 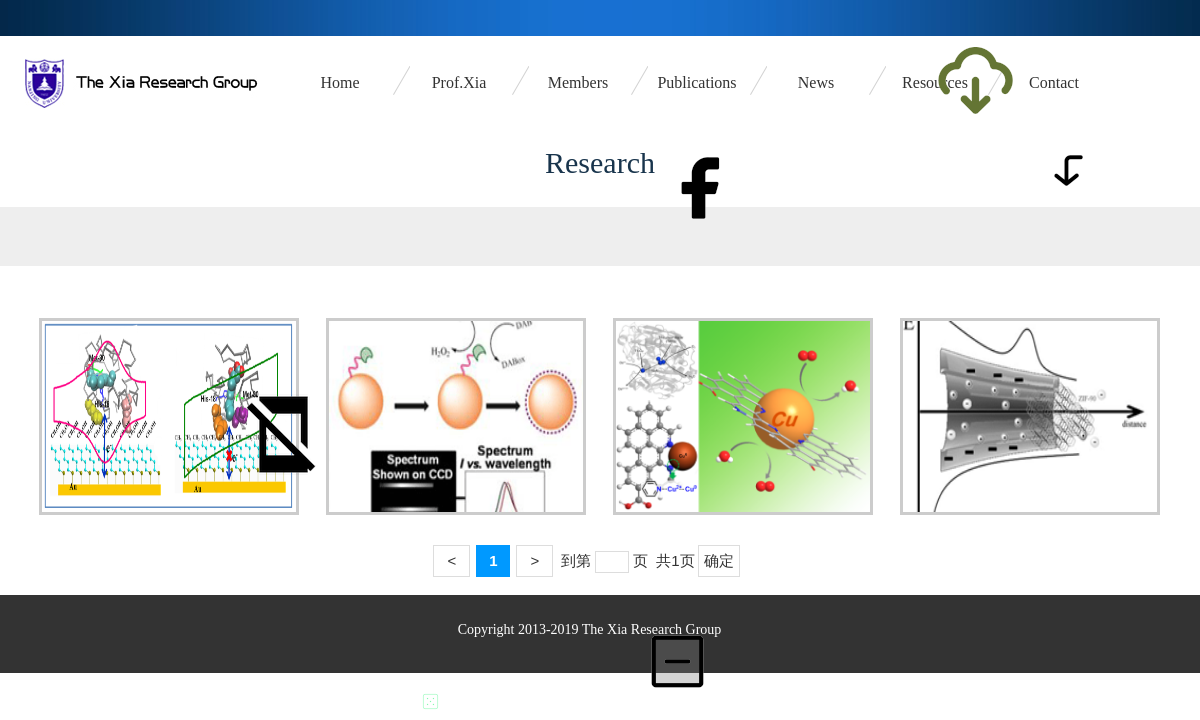 I want to click on go back and down in navigation, so click(x=1068, y=169).